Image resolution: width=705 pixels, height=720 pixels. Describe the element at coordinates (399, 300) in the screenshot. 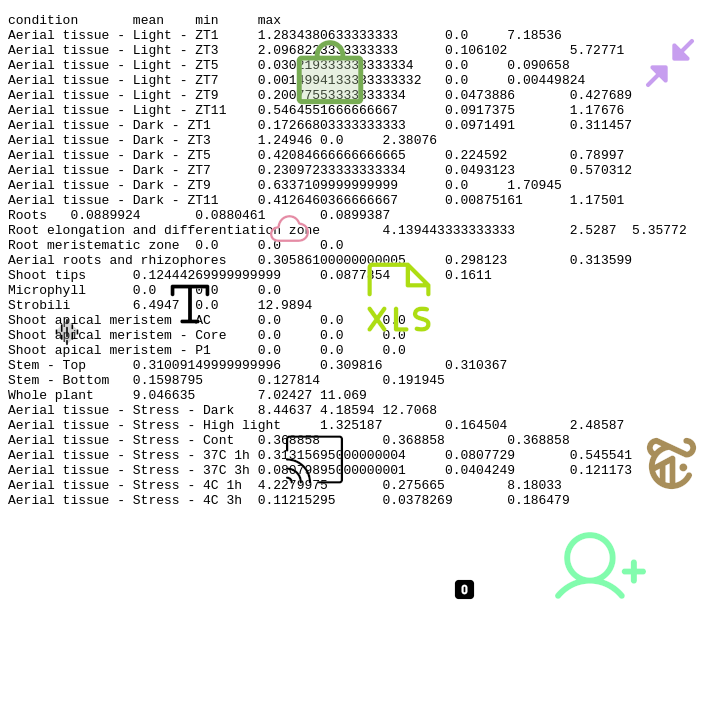

I see `open an excel spreadsheet file` at that location.